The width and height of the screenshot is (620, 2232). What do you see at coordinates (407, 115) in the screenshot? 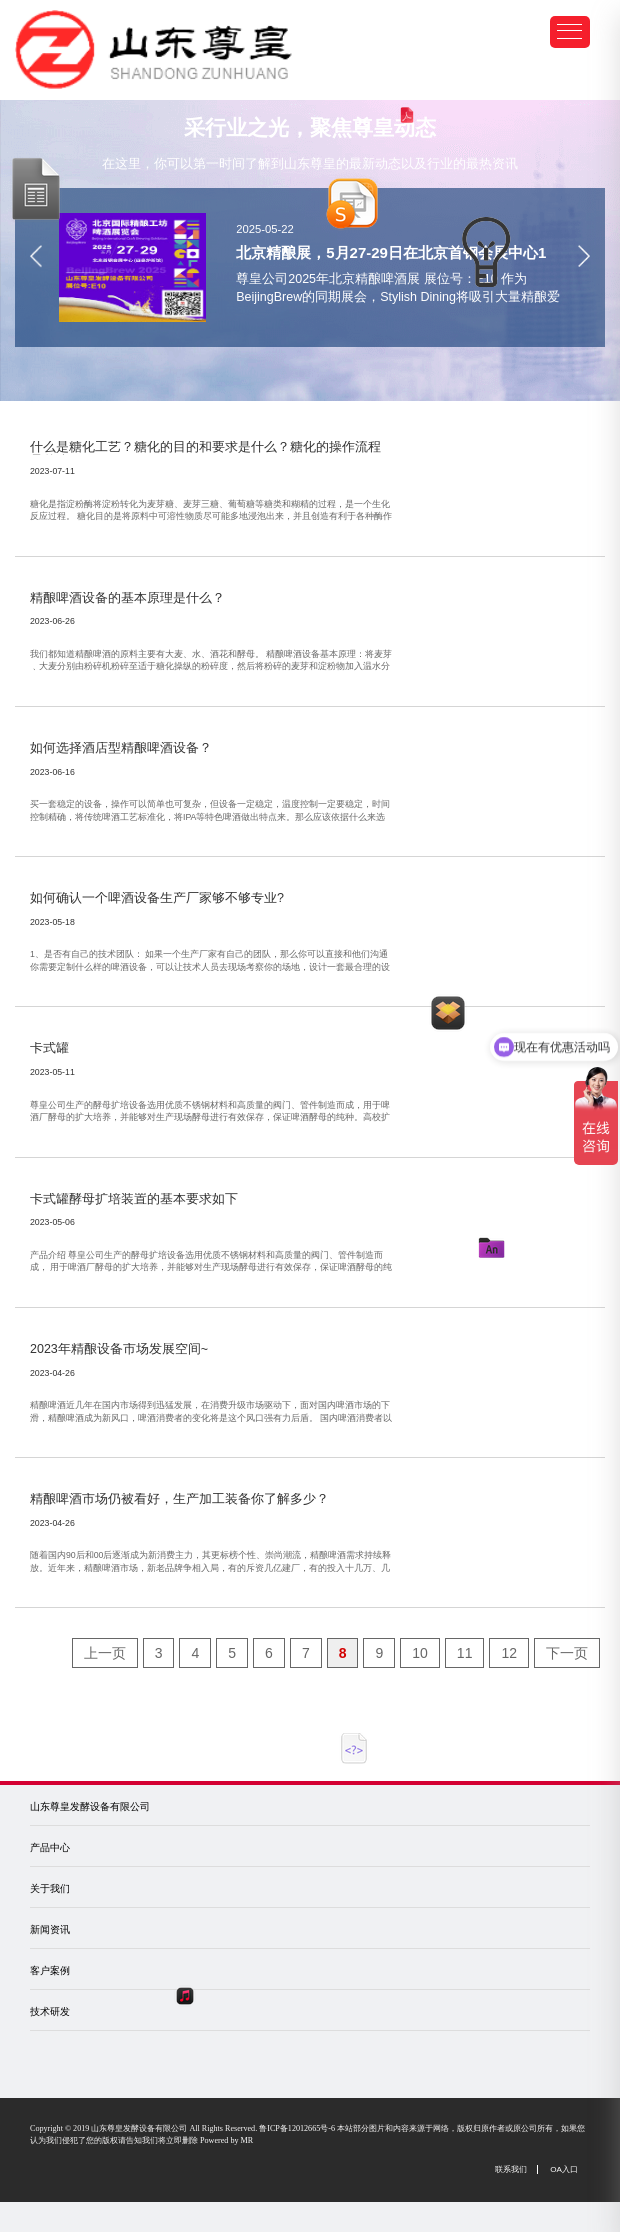
I see `open a PDF document` at bounding box center [407, 115].